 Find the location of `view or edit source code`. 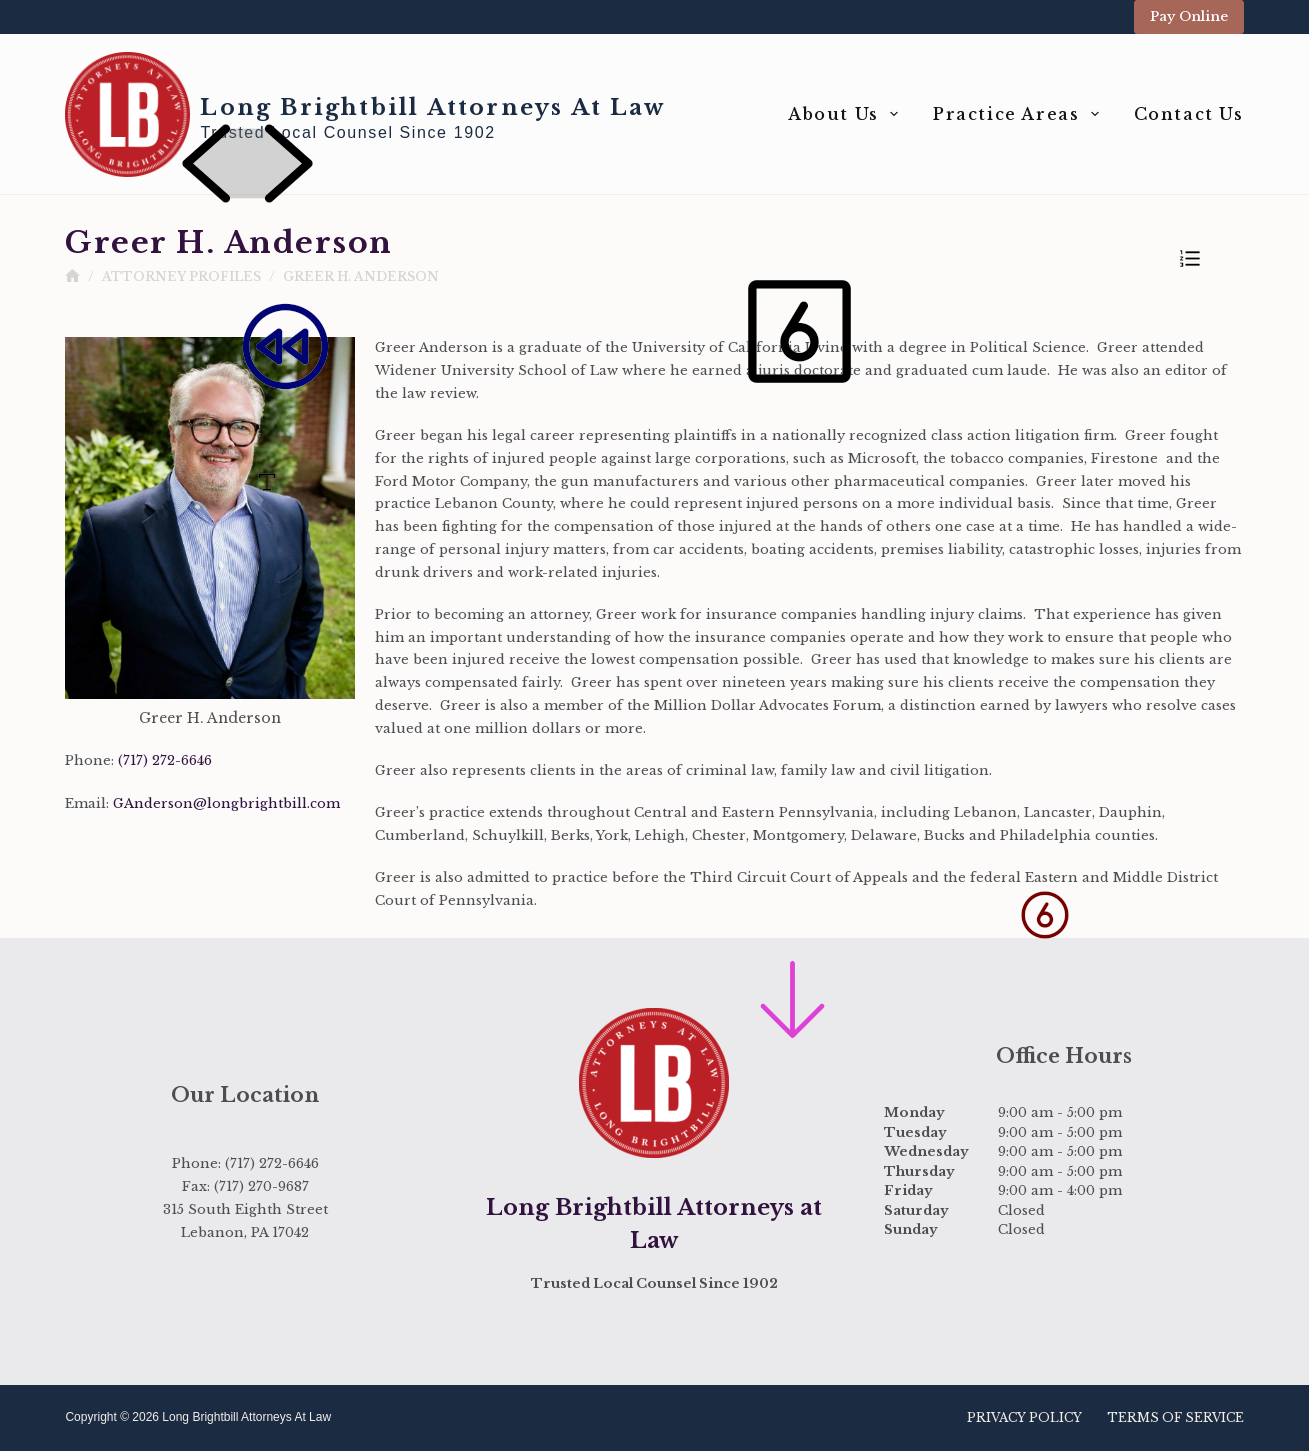

view or edit source code is located at coordinates (247, 163).